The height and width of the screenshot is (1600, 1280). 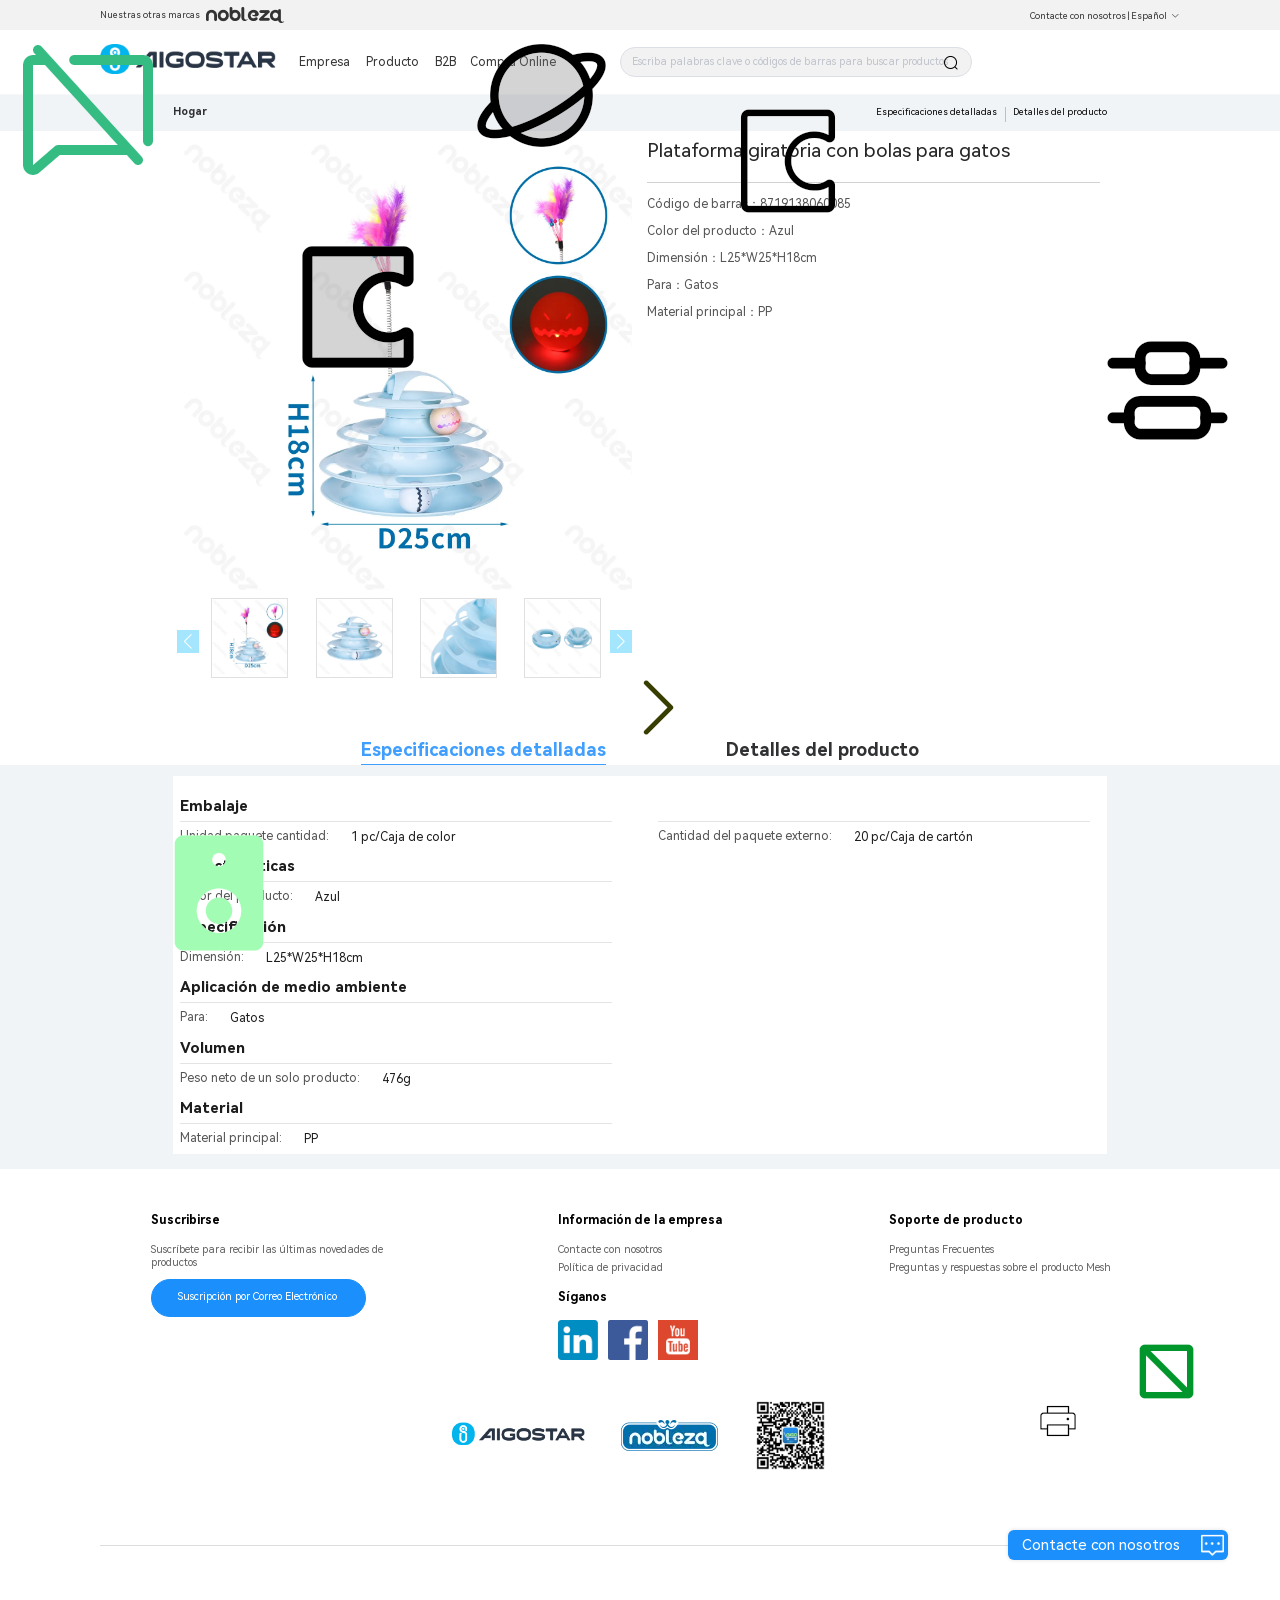 What do you see at coordinates (541, 95) in the screenshot?
I see `explore global or worldwide content` at bounding box center [541, 95].